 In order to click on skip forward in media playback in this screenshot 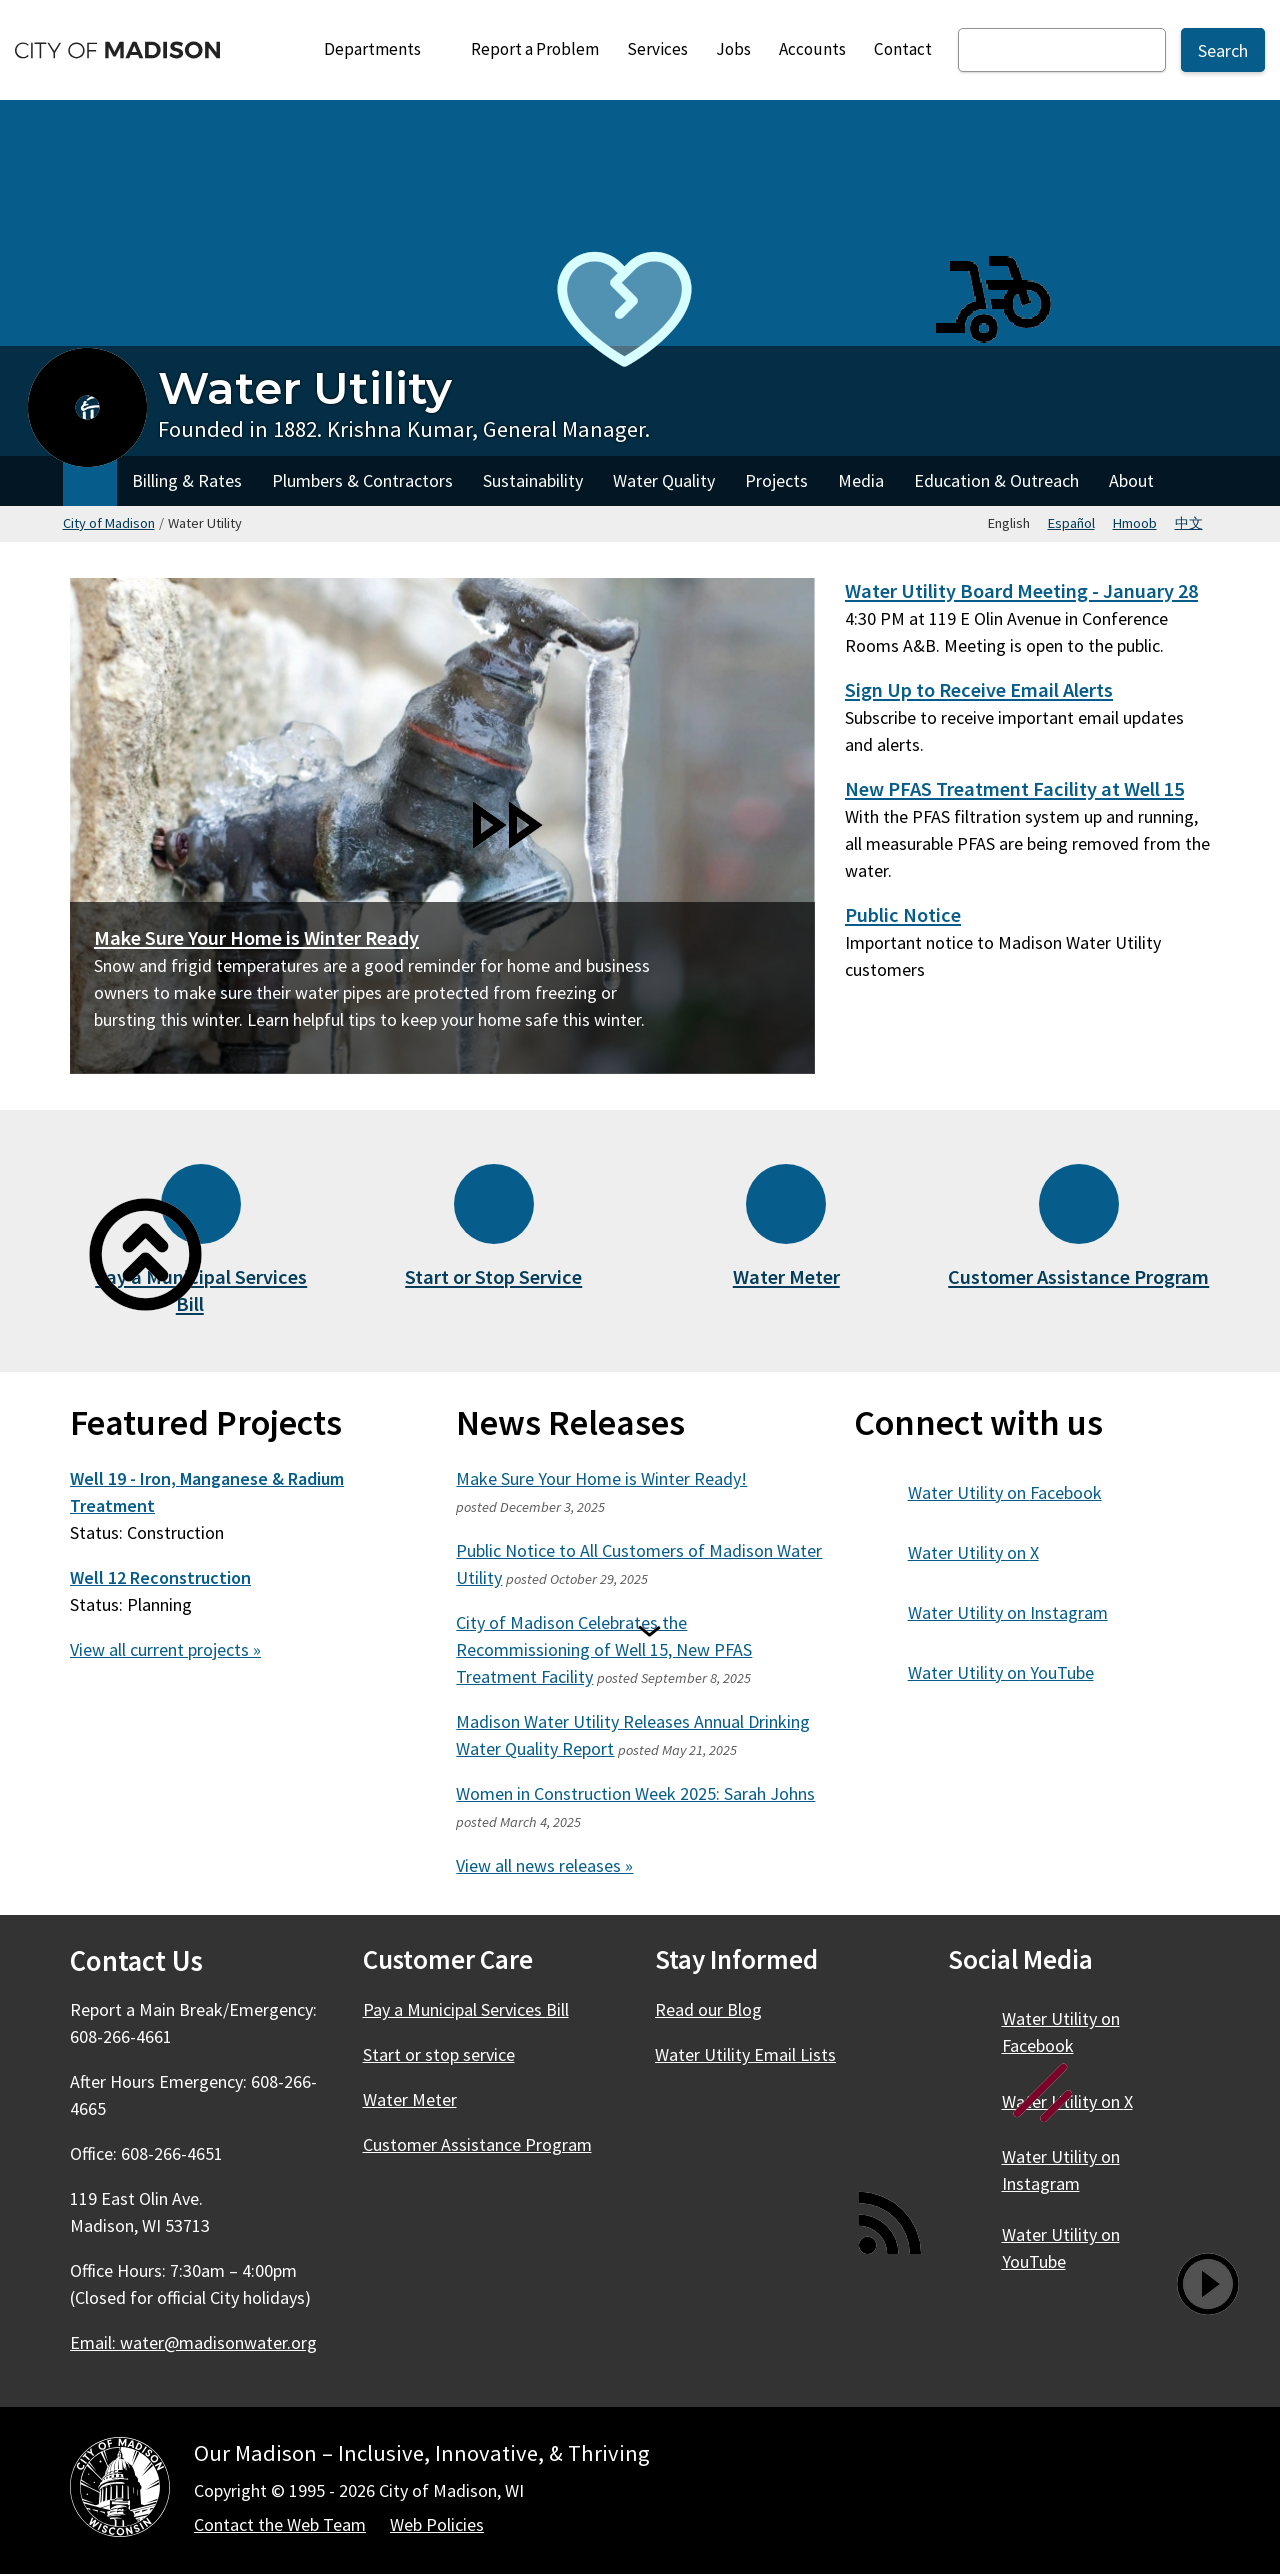, I will do `click(505, 825)`.